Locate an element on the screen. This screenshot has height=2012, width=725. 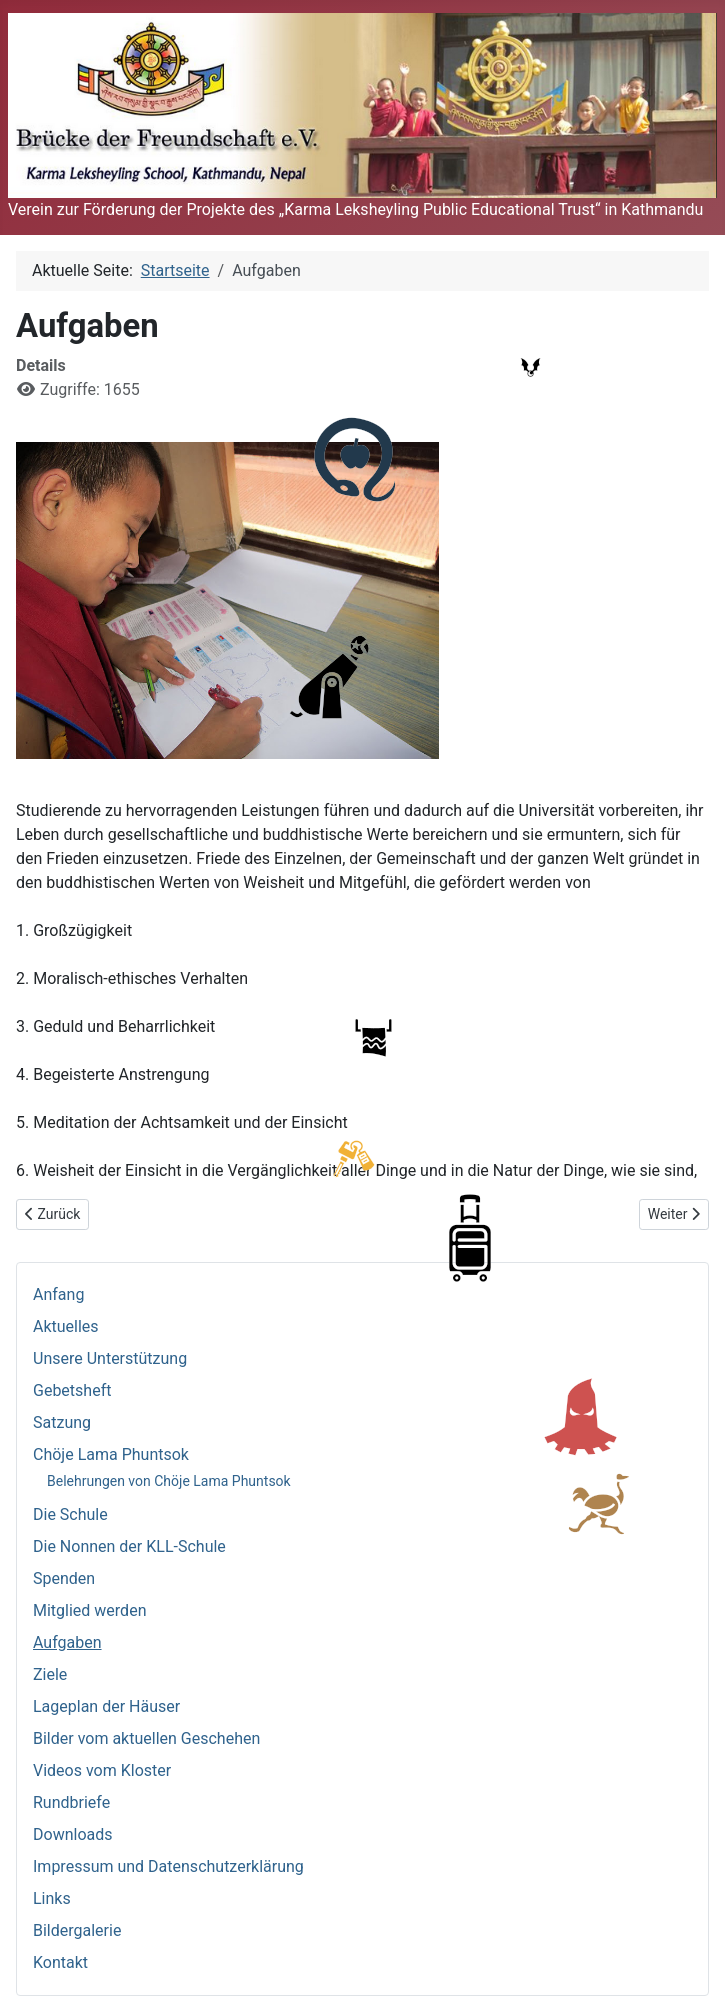
select executioner character class is located at coordinates (580, 1415).